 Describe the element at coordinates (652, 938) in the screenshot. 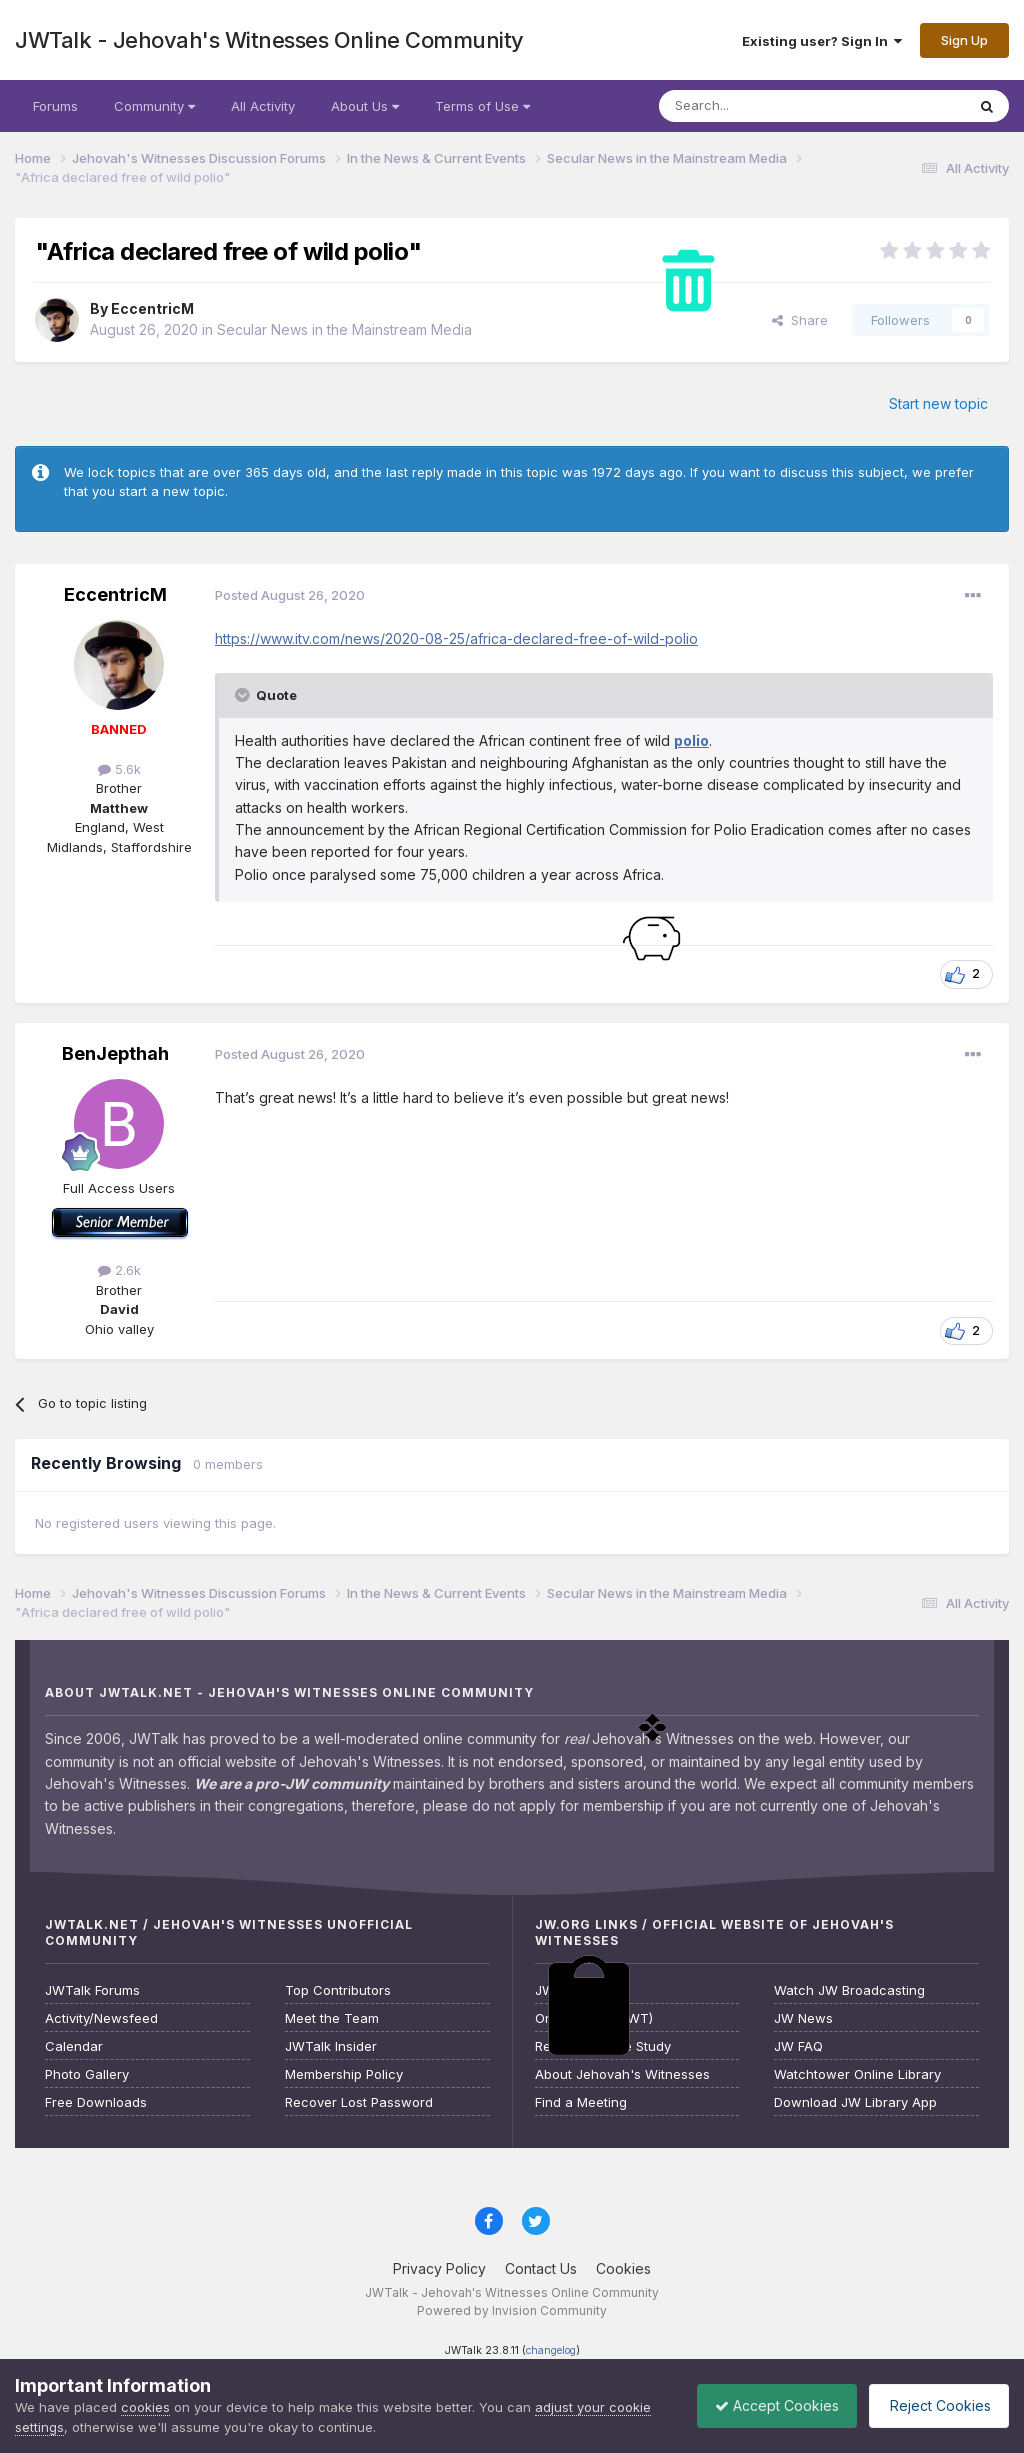

I see `access savings or budget features` at that location.